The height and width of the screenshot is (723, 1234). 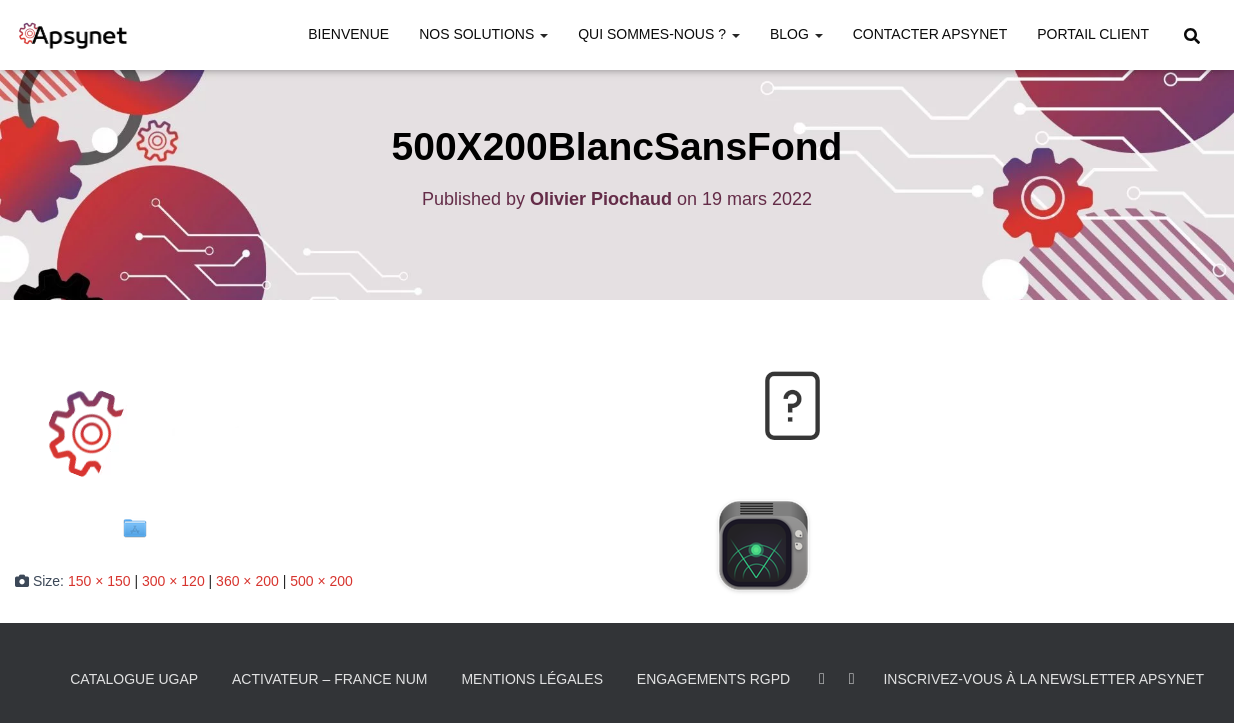 I want to click on access help documentation, so click(x=792, y=403).